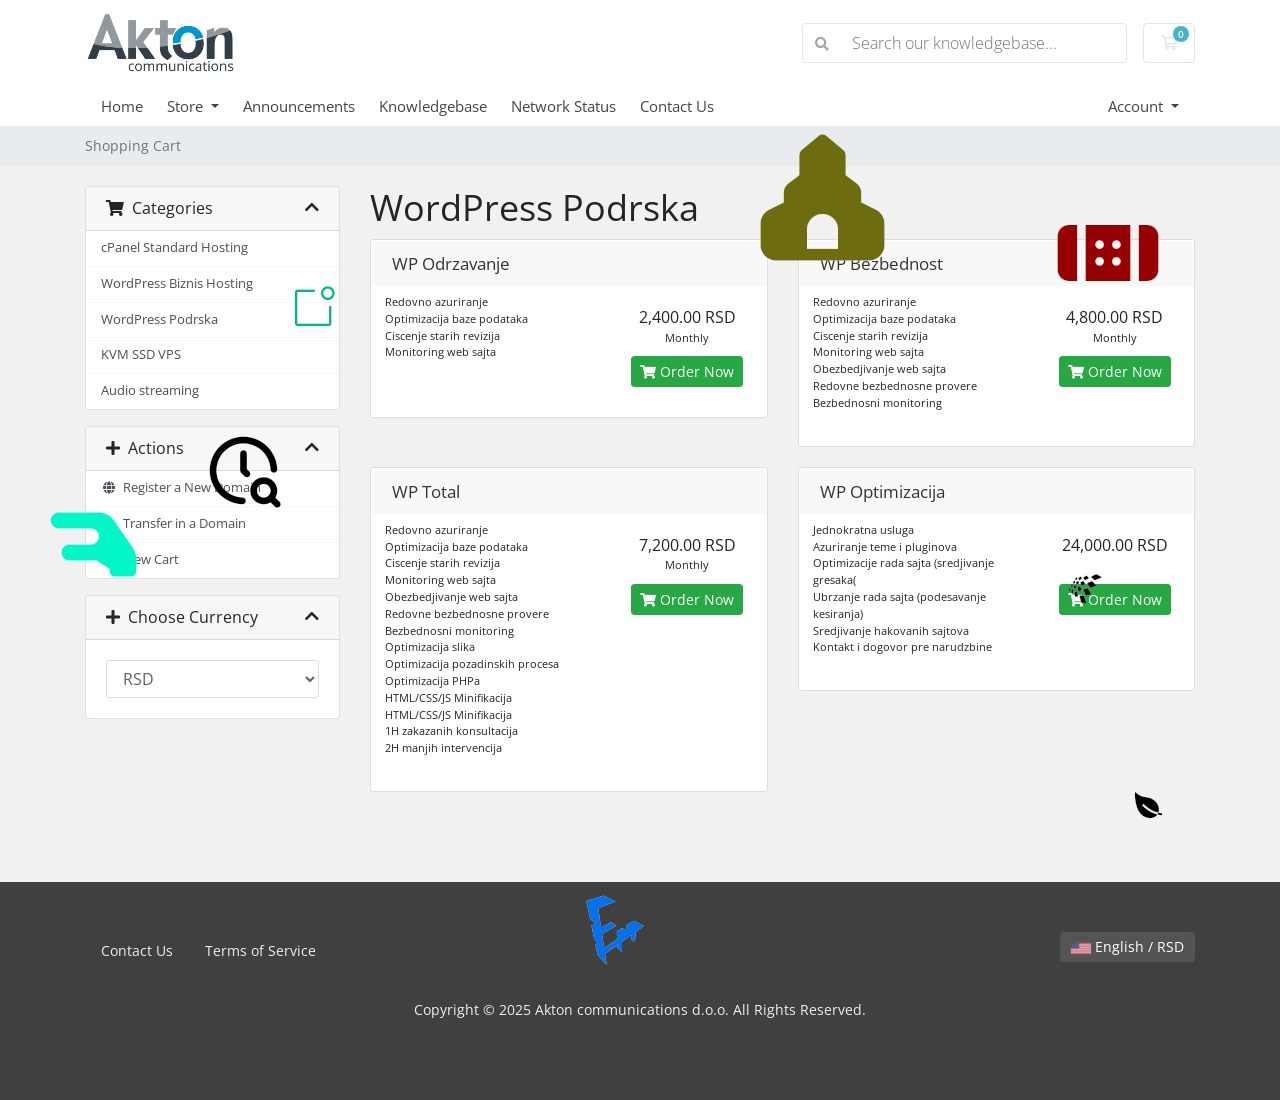  Describe the element at coordinates (243, 470) in the screenshot. I see `search through time history or logs` at that location.